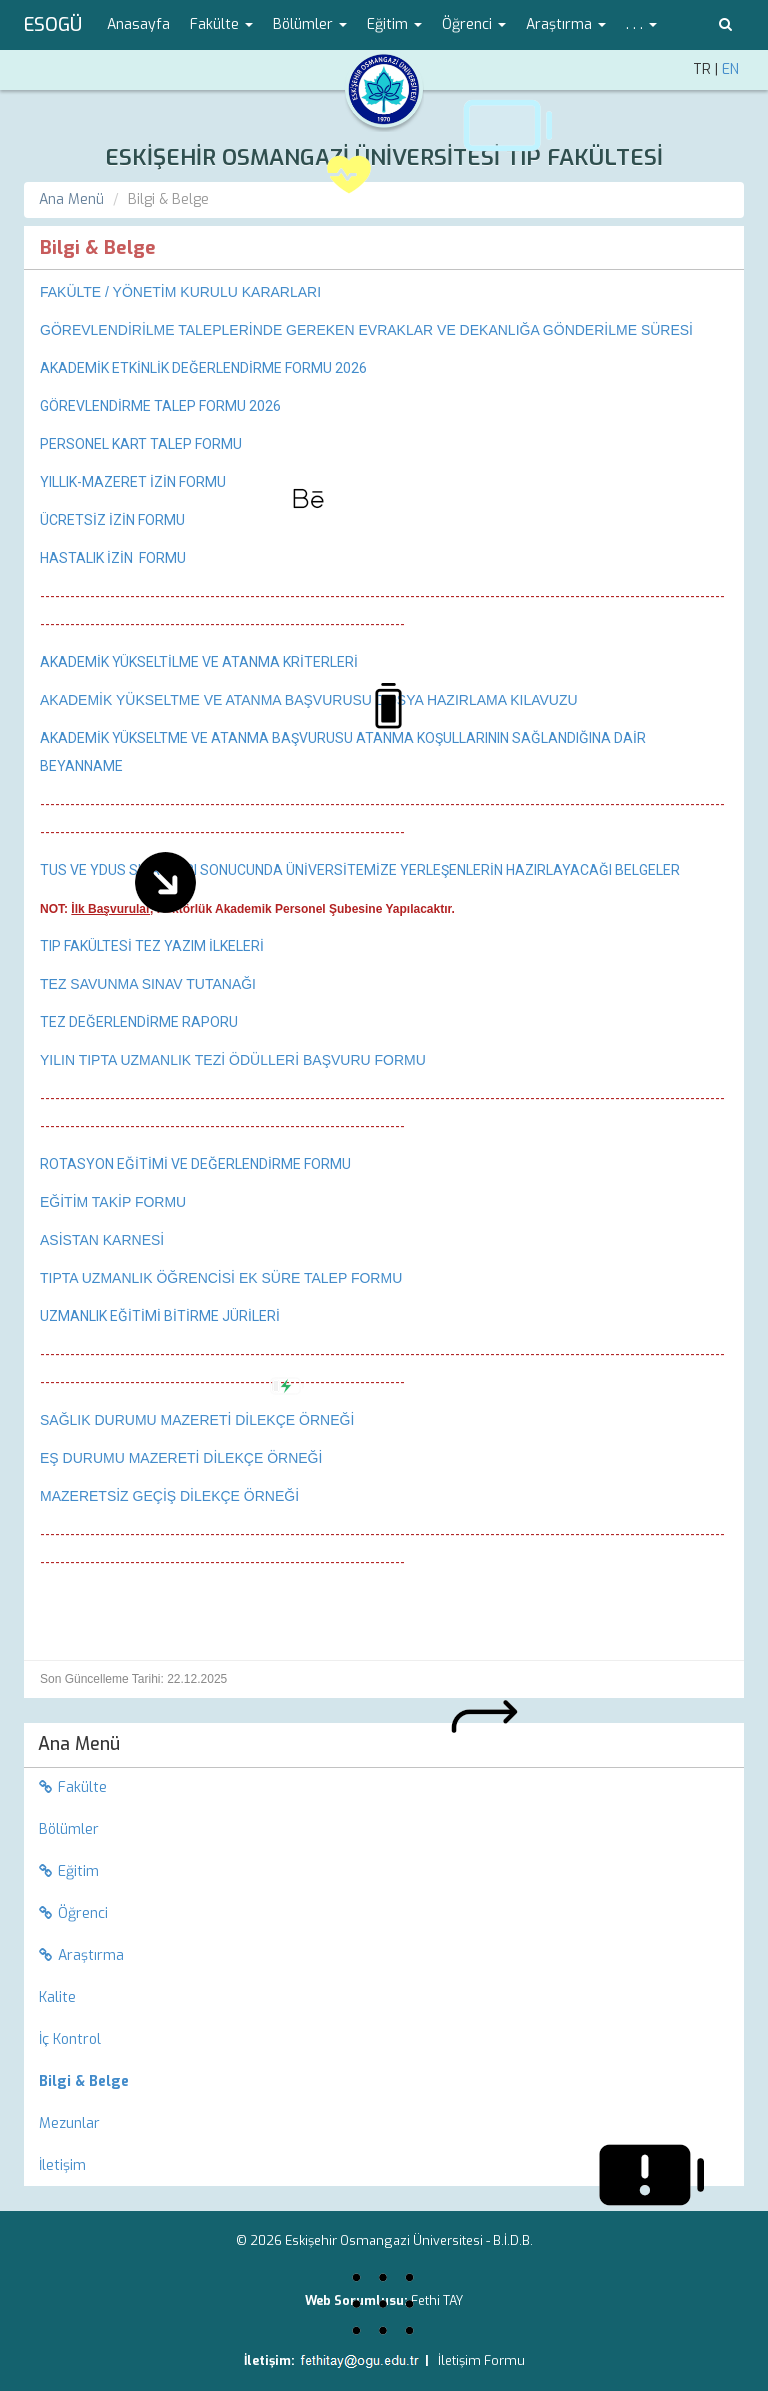 The height and width of the screenshot is (2391, 768). Describe the element at coordinates (307, 498) in the screenshot. I see `visit behance portfolio` at that location.